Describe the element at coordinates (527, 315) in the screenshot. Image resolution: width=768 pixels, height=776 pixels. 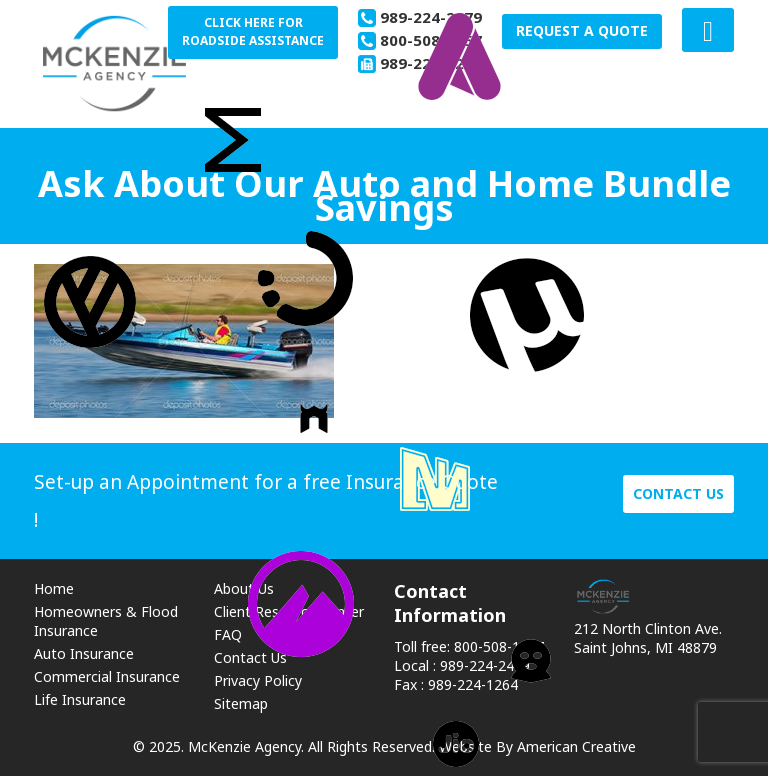
I see `open µTorrent application` at that location.